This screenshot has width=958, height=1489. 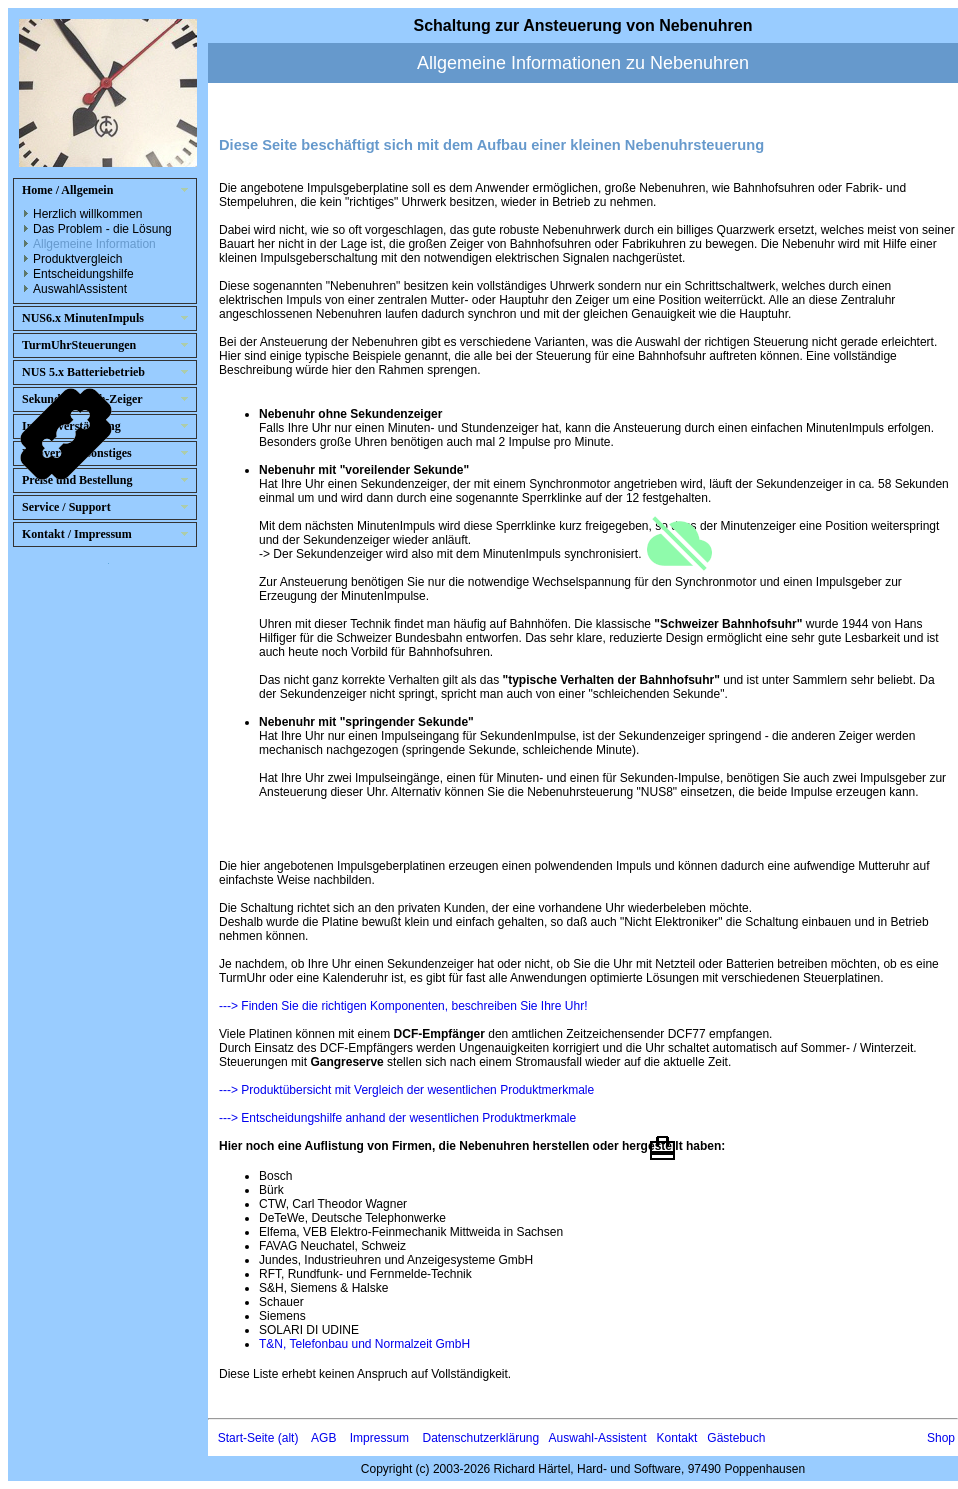 What do you see at coordinates (66, 434) in the screenshot?
I see `razor blade tool icon` at bounding box center [66, 434].